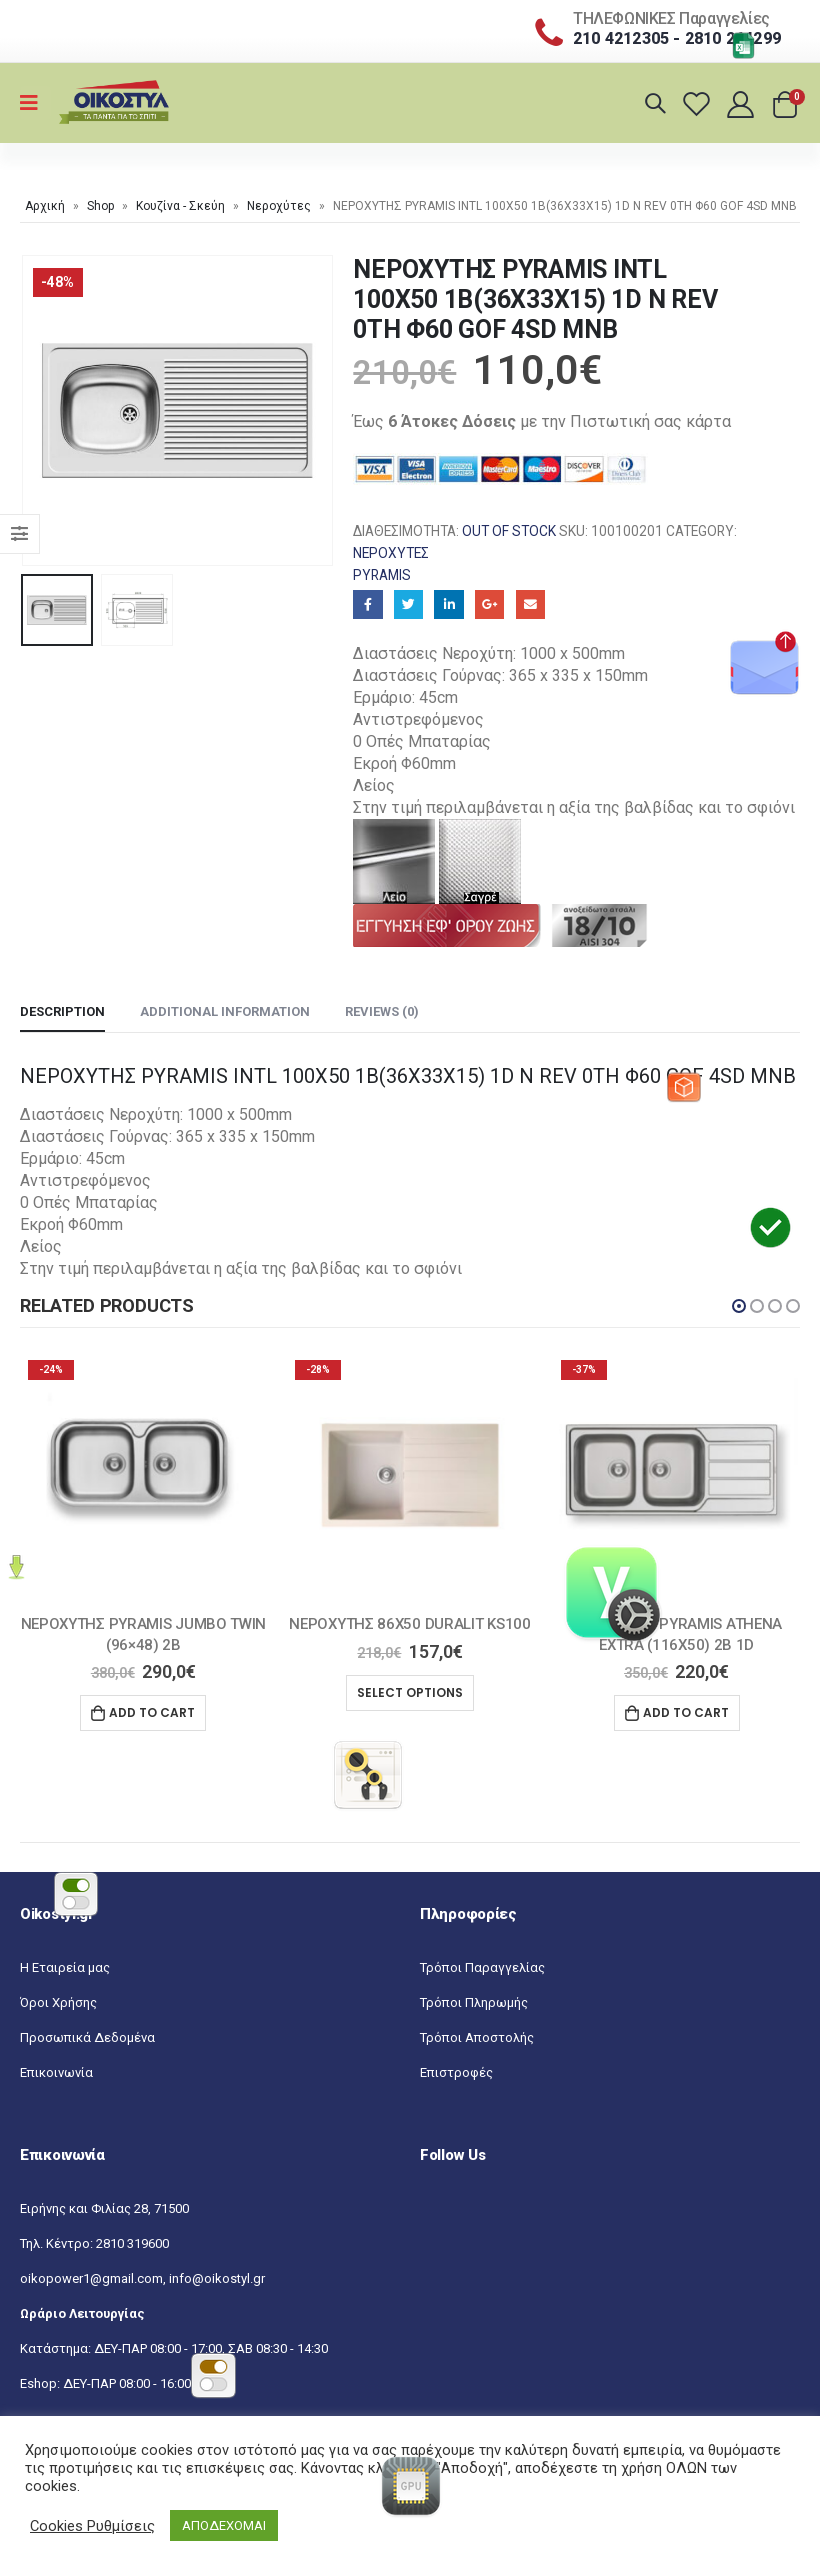  I want to click on open yubikey personalization settings, so click(611, 1592).